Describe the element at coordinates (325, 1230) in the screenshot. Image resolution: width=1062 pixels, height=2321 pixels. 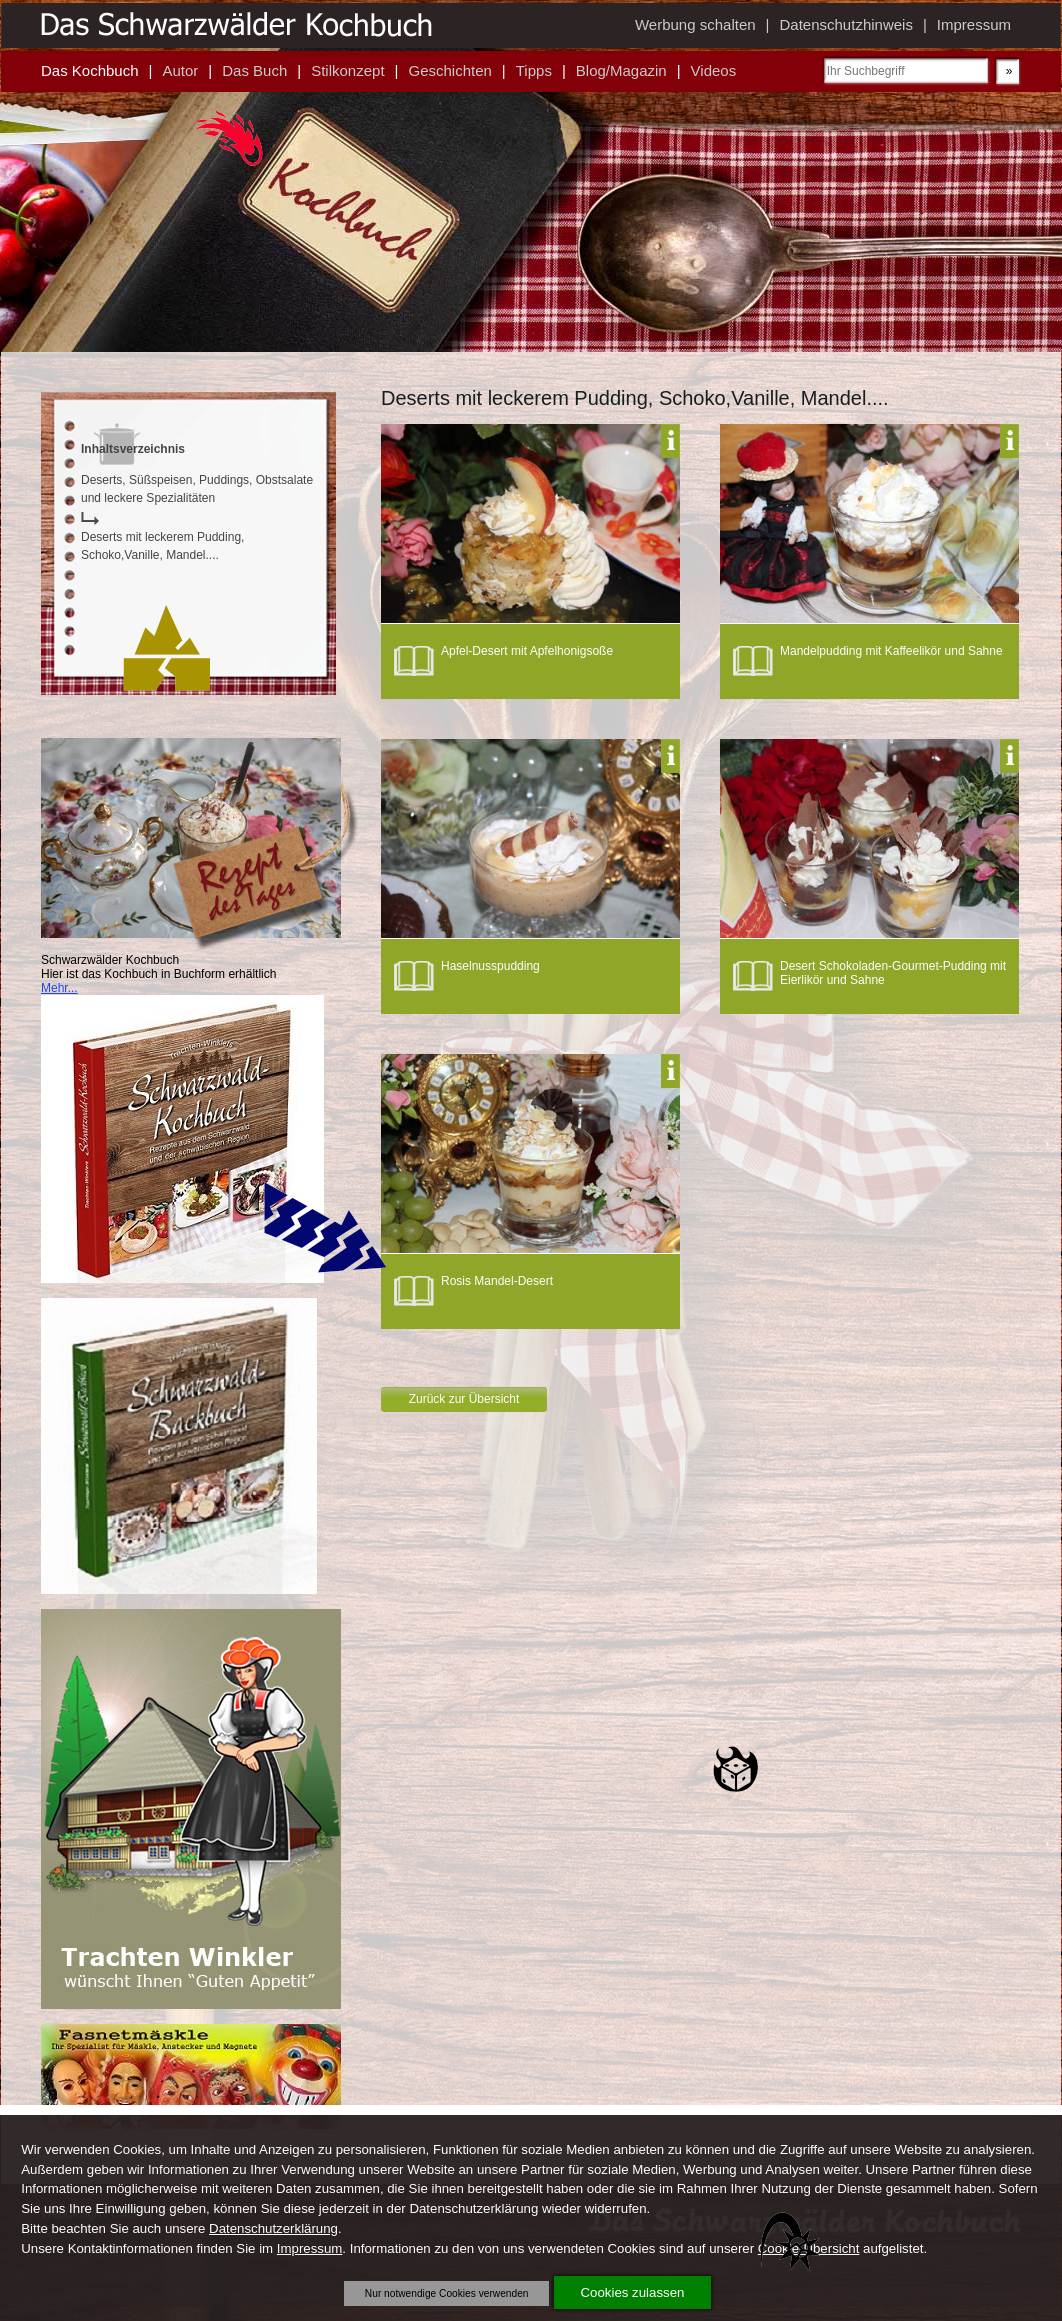
I see `indicates a zigzag or indirect path direction` at that location.